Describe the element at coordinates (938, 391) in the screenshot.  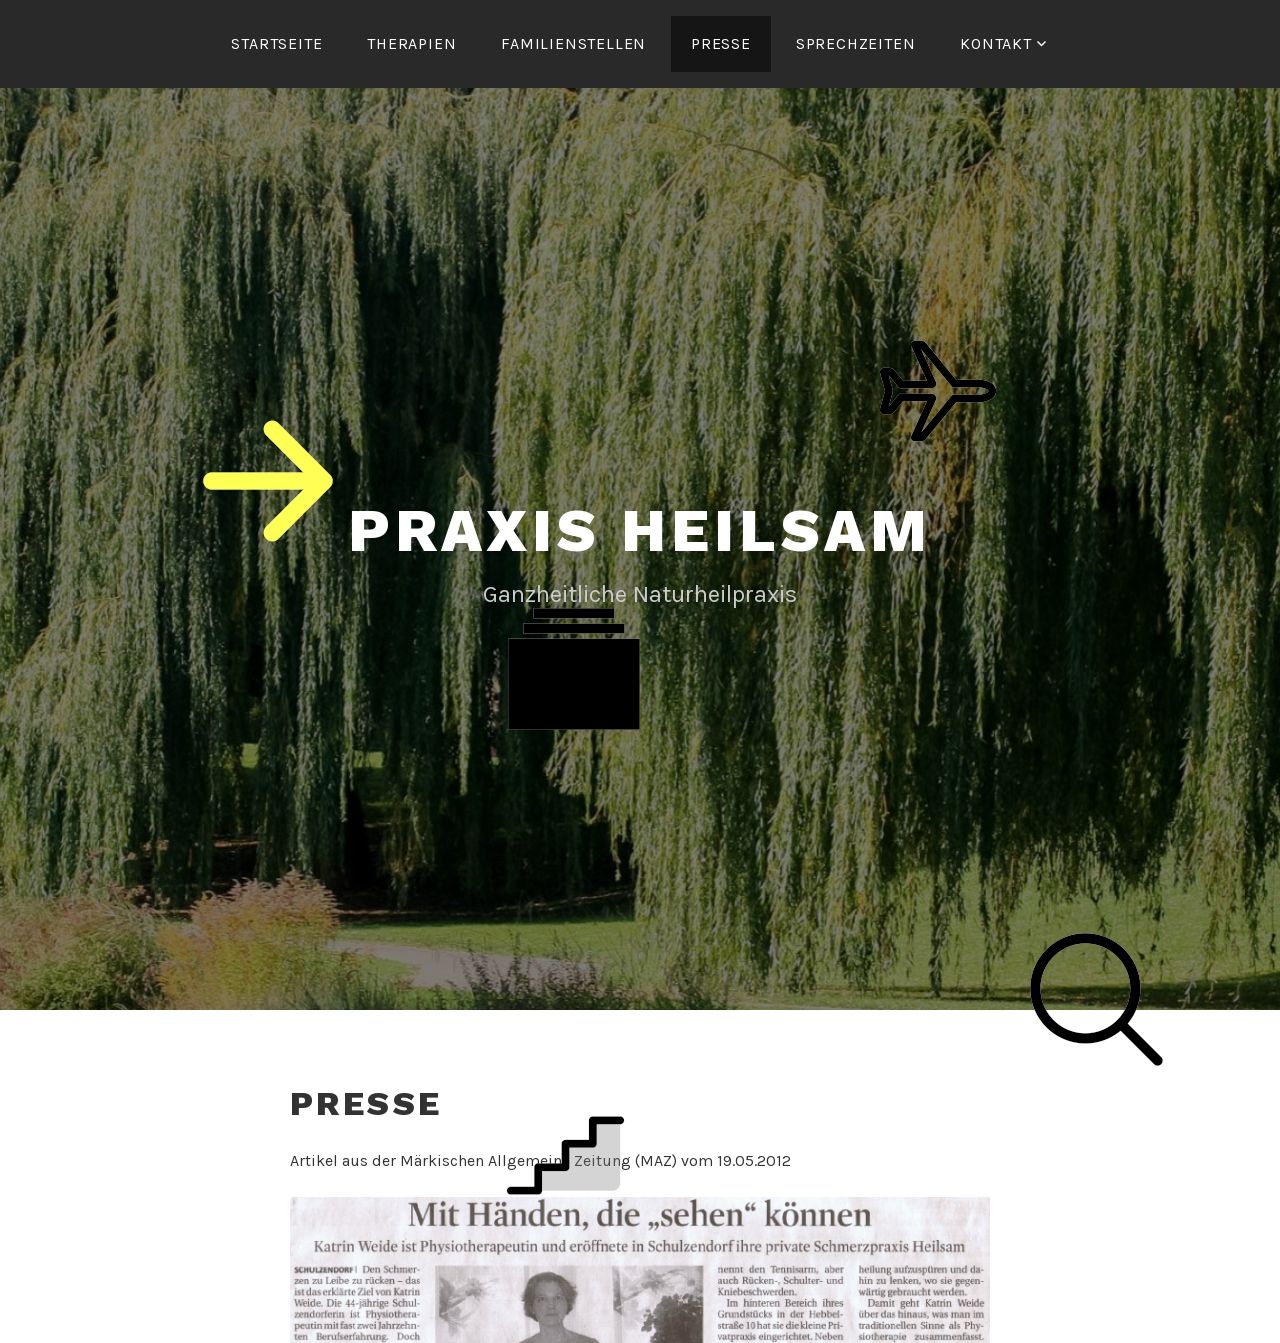
I see `enable airplane mode` at that location.